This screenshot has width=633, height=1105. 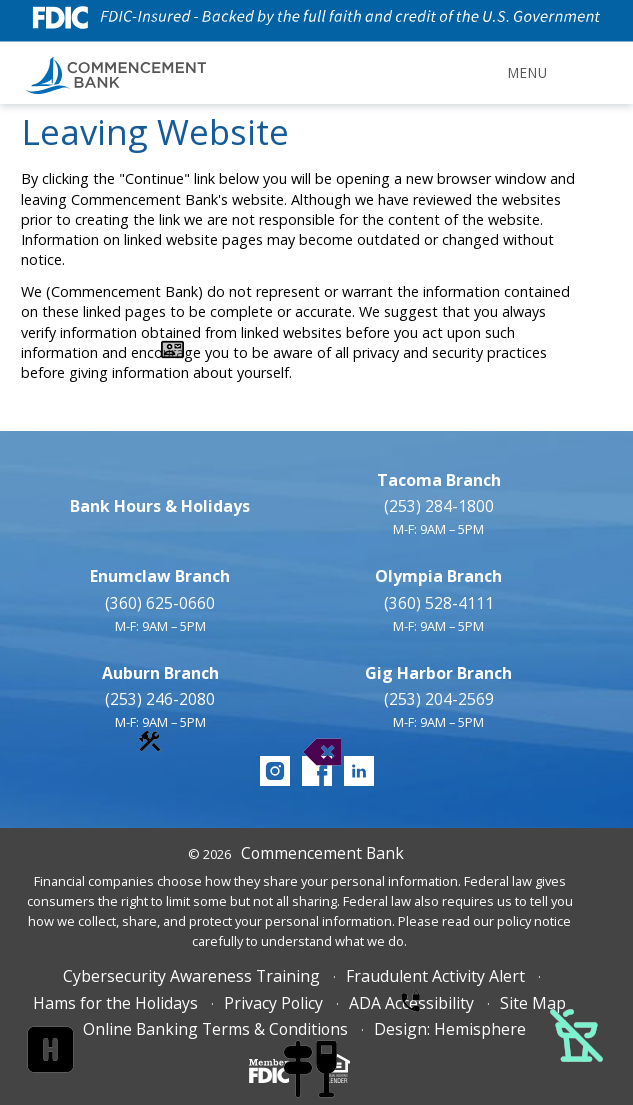 What do you see at coordinates (322, 752) in the screenshot?
I see `delete the previous character` at bounding box center [322, 752].